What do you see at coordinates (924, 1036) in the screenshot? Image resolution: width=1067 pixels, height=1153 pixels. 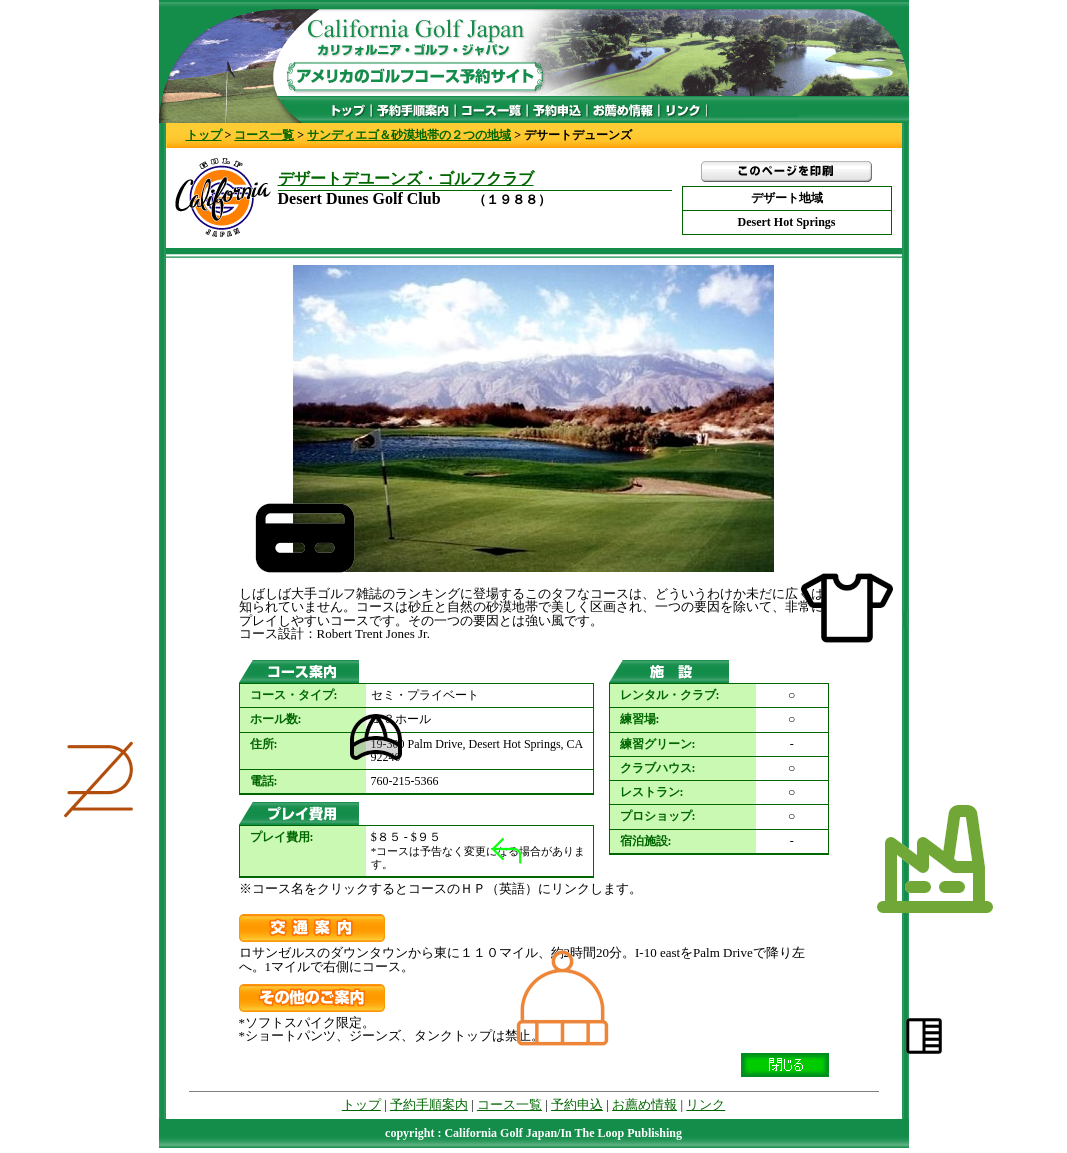 I see `toggle between split-screen or half-view mode` at bounding box center [924, 1036].